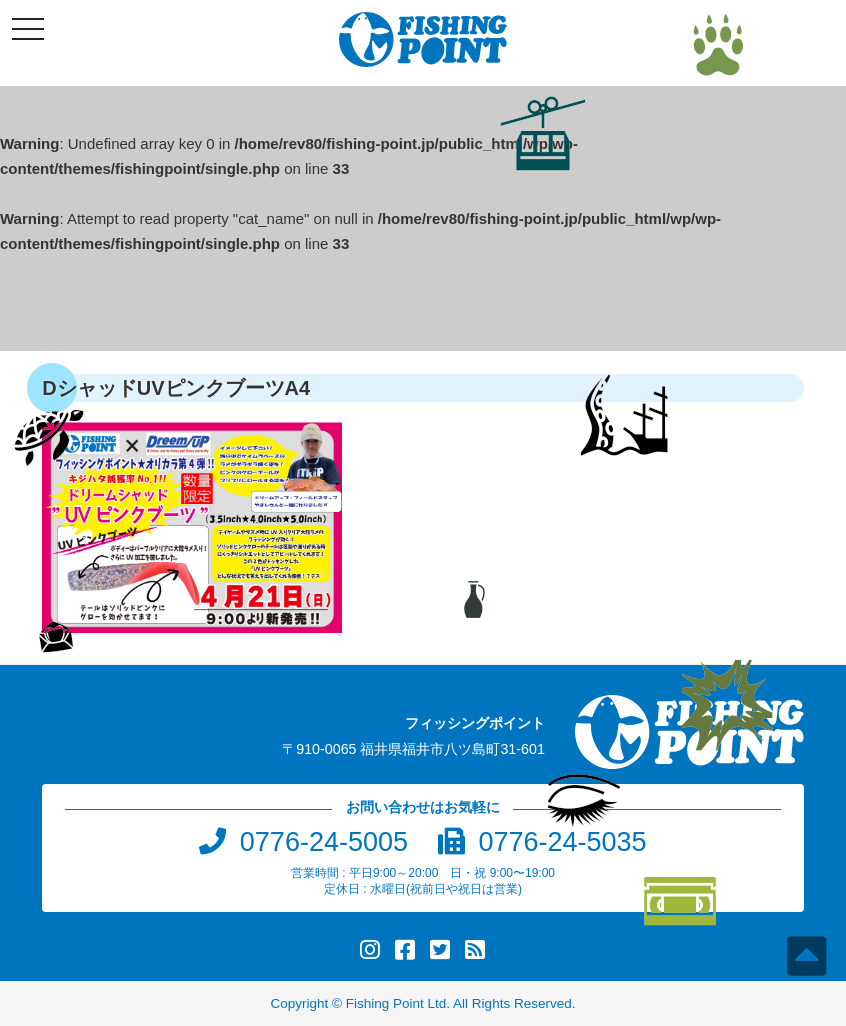 The height and width of the screenshot is (1026, 846). Describe the element at coordinates (680, 903) in the screenshot. I see `access retro or archived video content` at that location.